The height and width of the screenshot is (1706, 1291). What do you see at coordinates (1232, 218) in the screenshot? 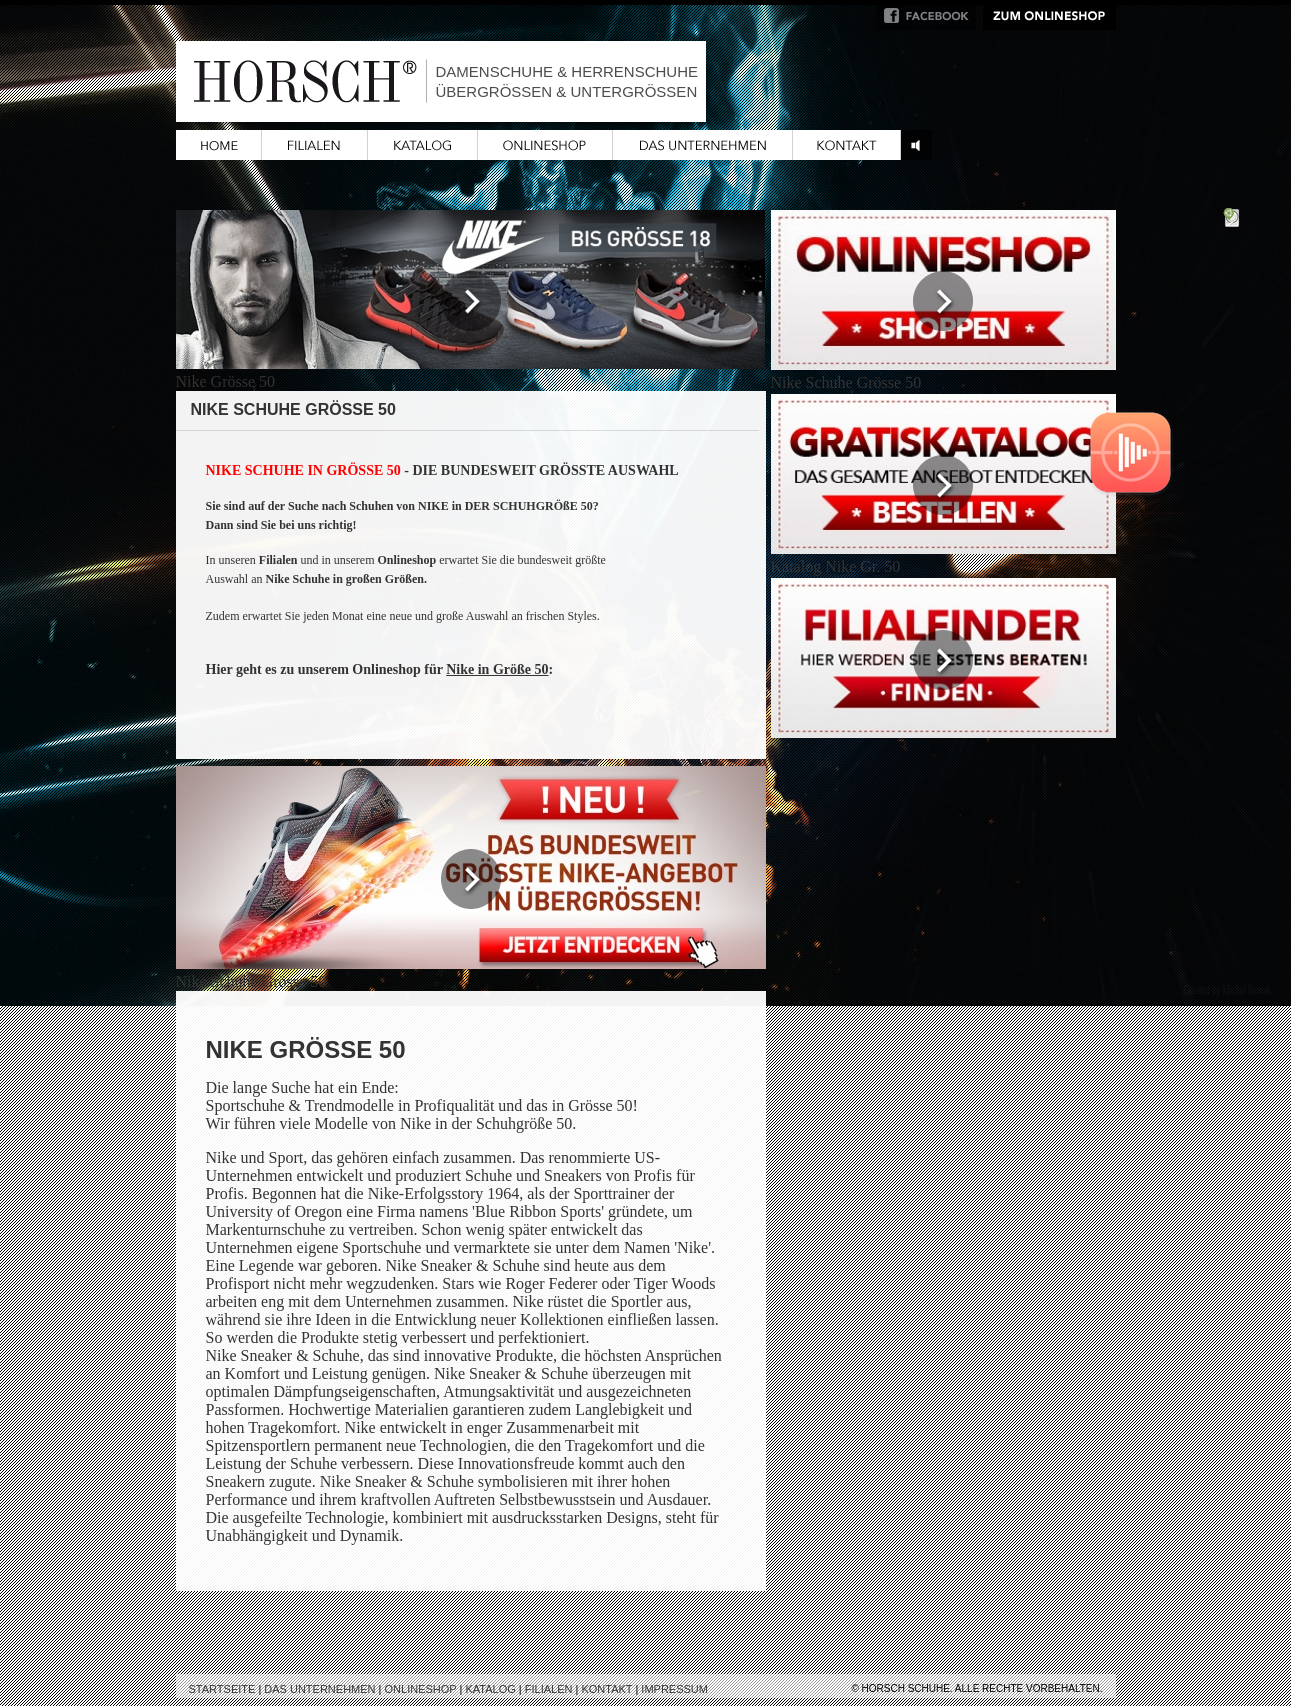
I see `launch ubuntu installer application` at bounding box center [1232, 218].